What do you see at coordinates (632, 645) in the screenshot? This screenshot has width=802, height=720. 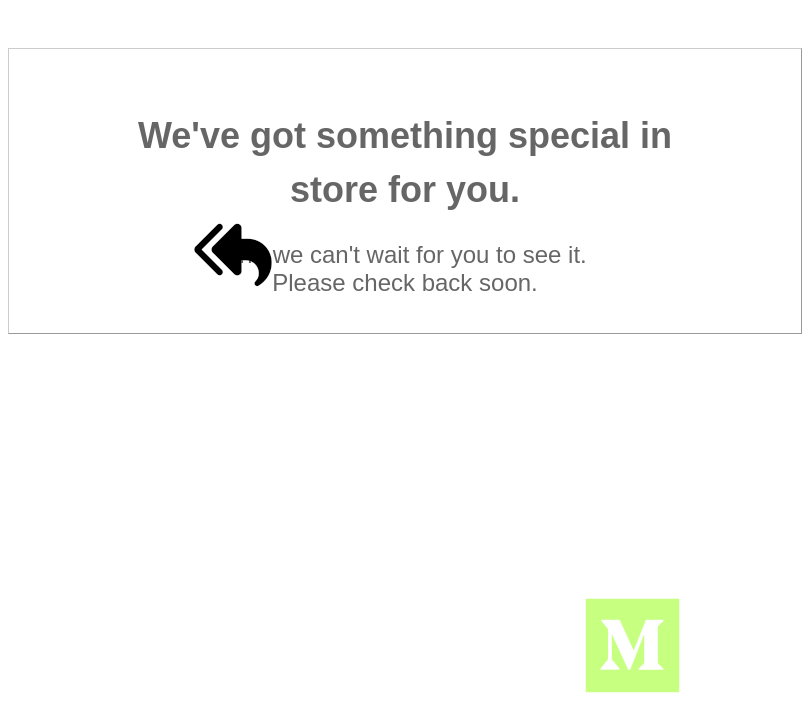 I see `open the Medium app` at bounding box center [632, 645].